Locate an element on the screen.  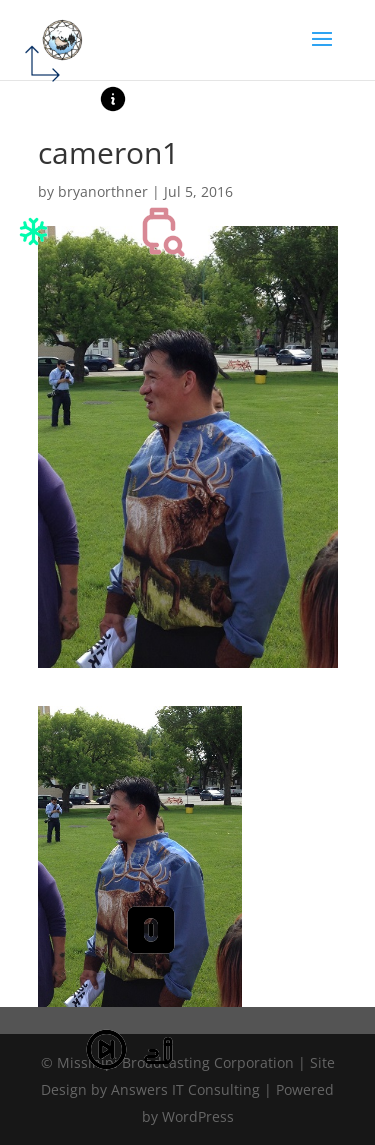
activate cooling or air conditioning mode is located at coordinates (33, 231).